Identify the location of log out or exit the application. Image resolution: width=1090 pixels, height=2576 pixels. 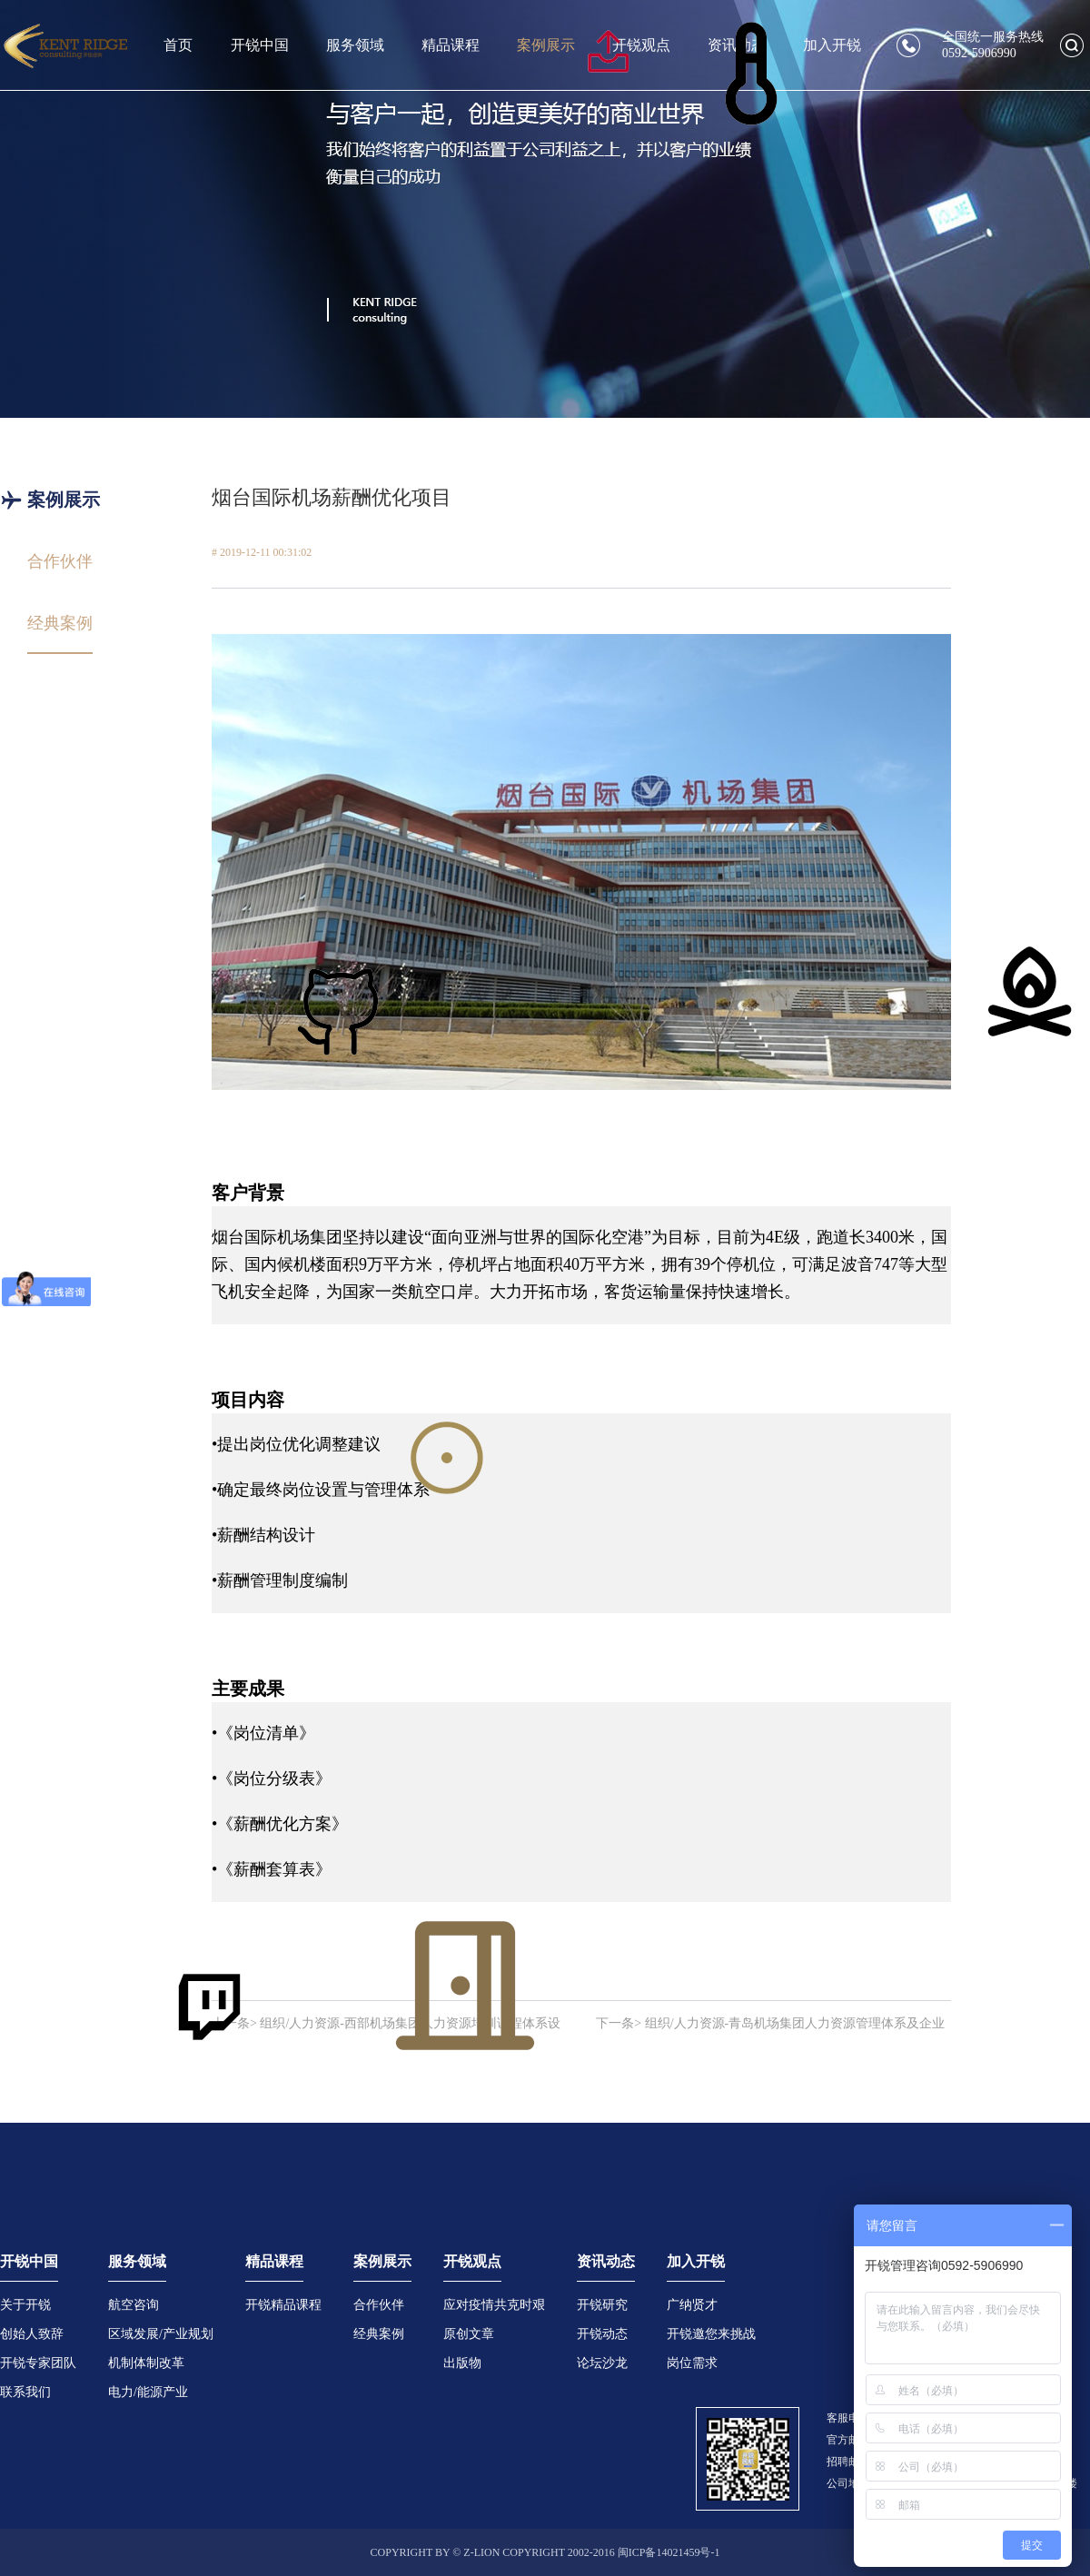
(465, 1986).